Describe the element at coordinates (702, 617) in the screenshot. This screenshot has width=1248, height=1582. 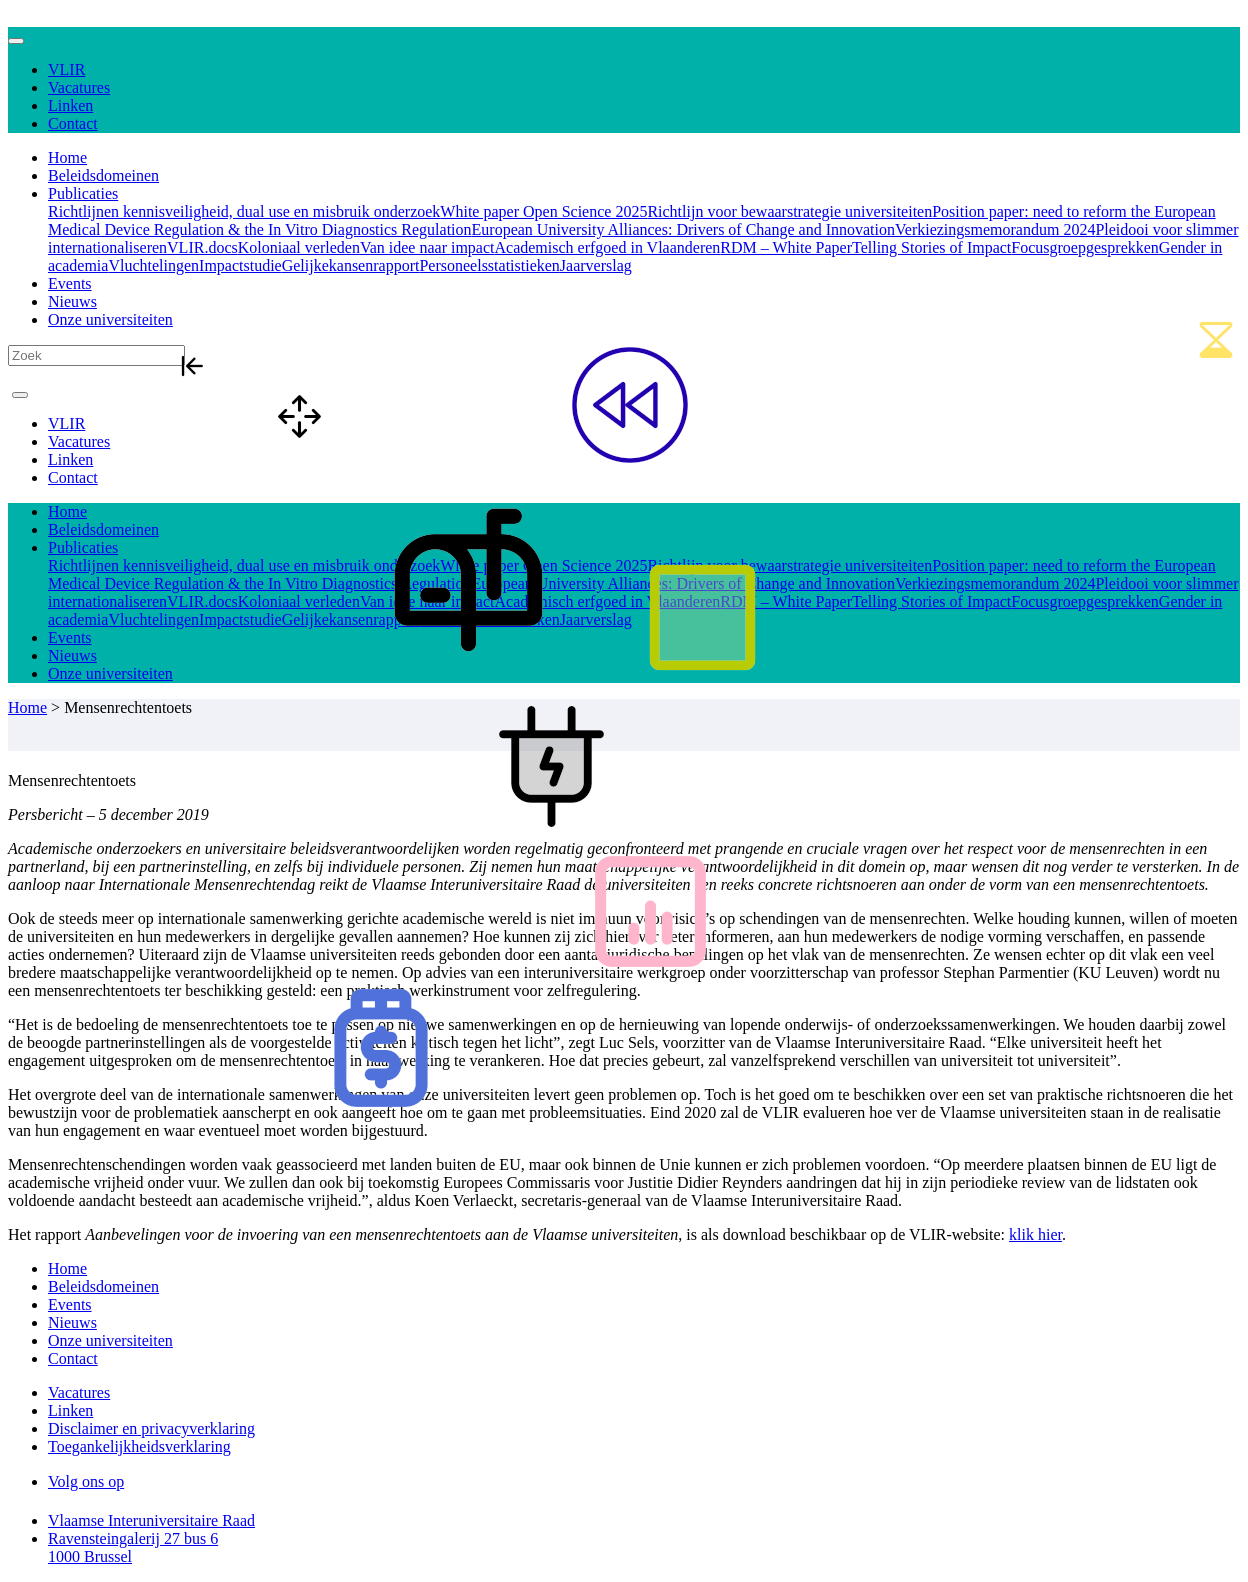
I see `stop media playback` at that location.